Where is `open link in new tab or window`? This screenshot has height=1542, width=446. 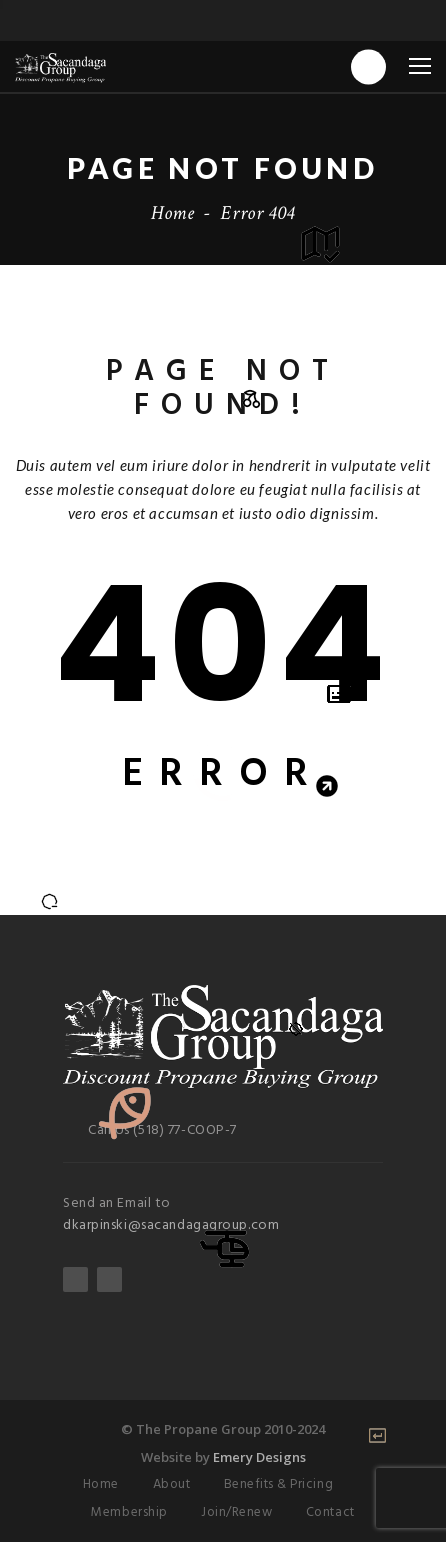 open link in new tab or window is located at coordinates (327, 786).